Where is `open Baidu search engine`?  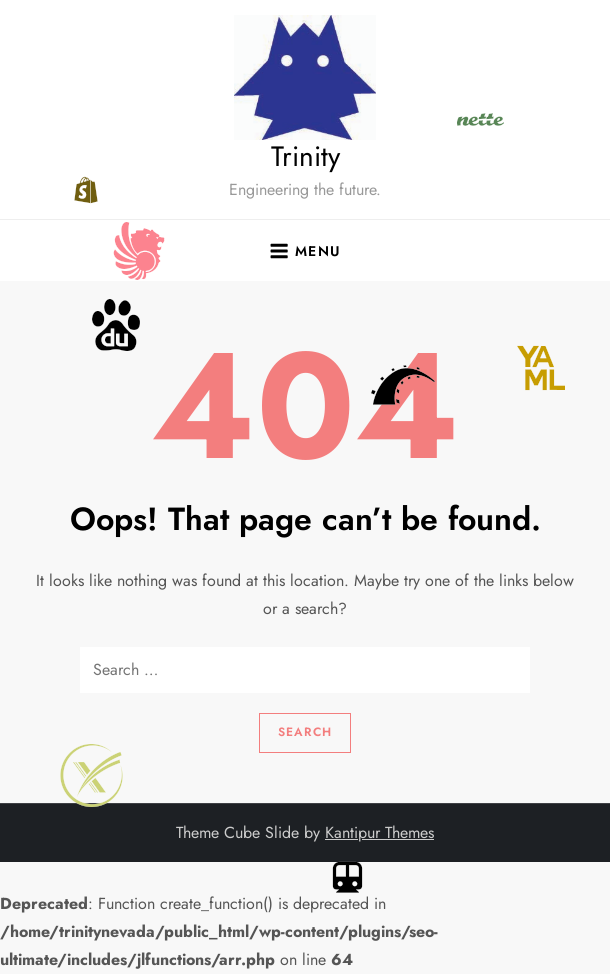
open Baidu search engine is located at coordinates (116, 325).